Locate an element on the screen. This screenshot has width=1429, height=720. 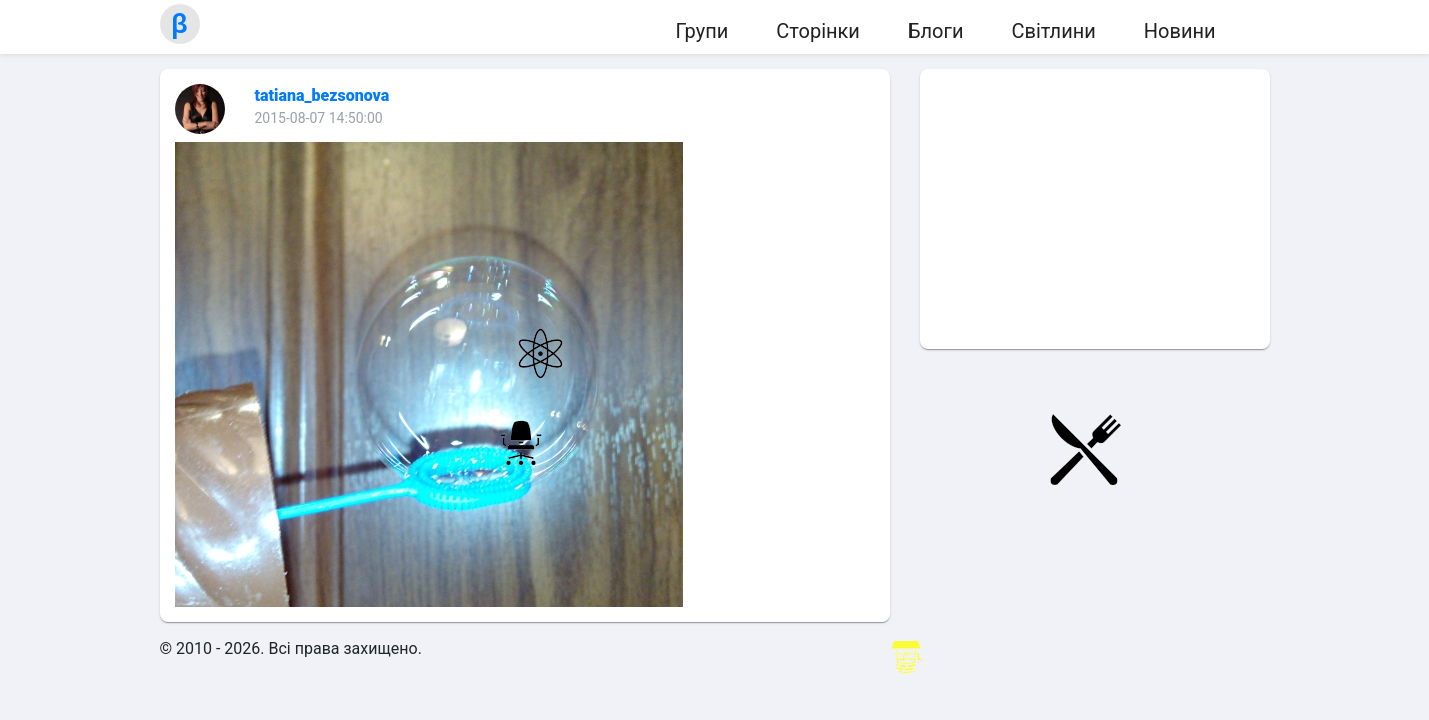
access water or resource collection point is located at coordinates (906, 657).